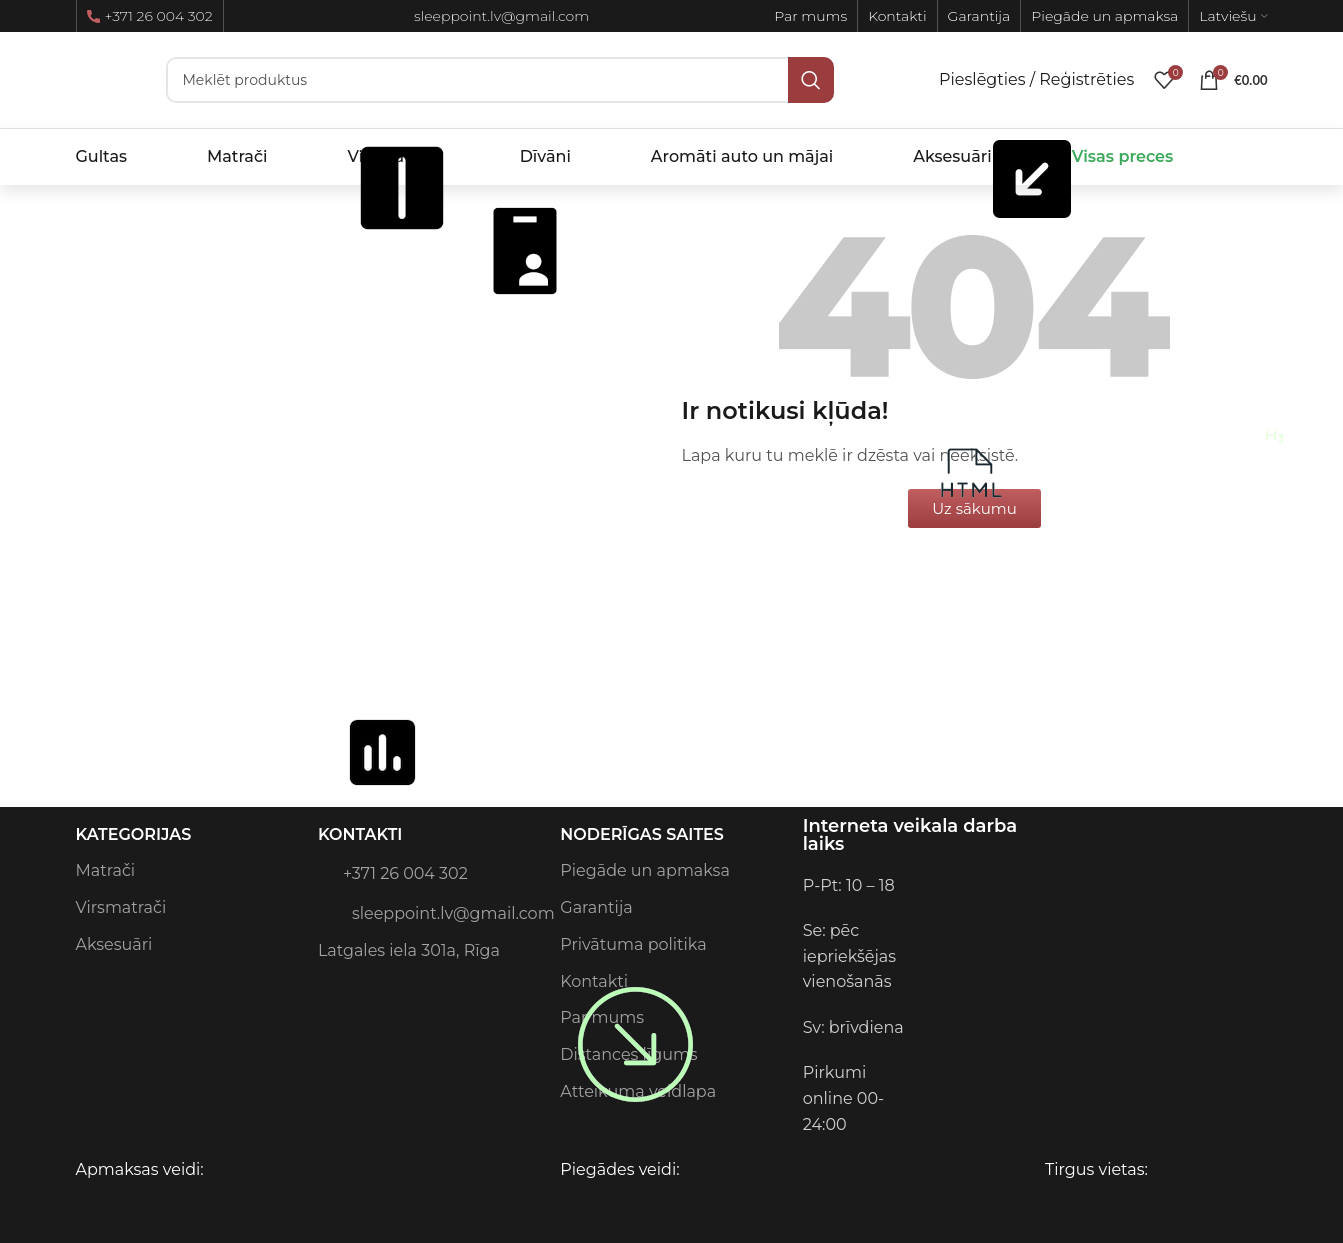 This screenshot has height=1243, width=1343. I want to click on view your profile or identification details, so click(525, 251).